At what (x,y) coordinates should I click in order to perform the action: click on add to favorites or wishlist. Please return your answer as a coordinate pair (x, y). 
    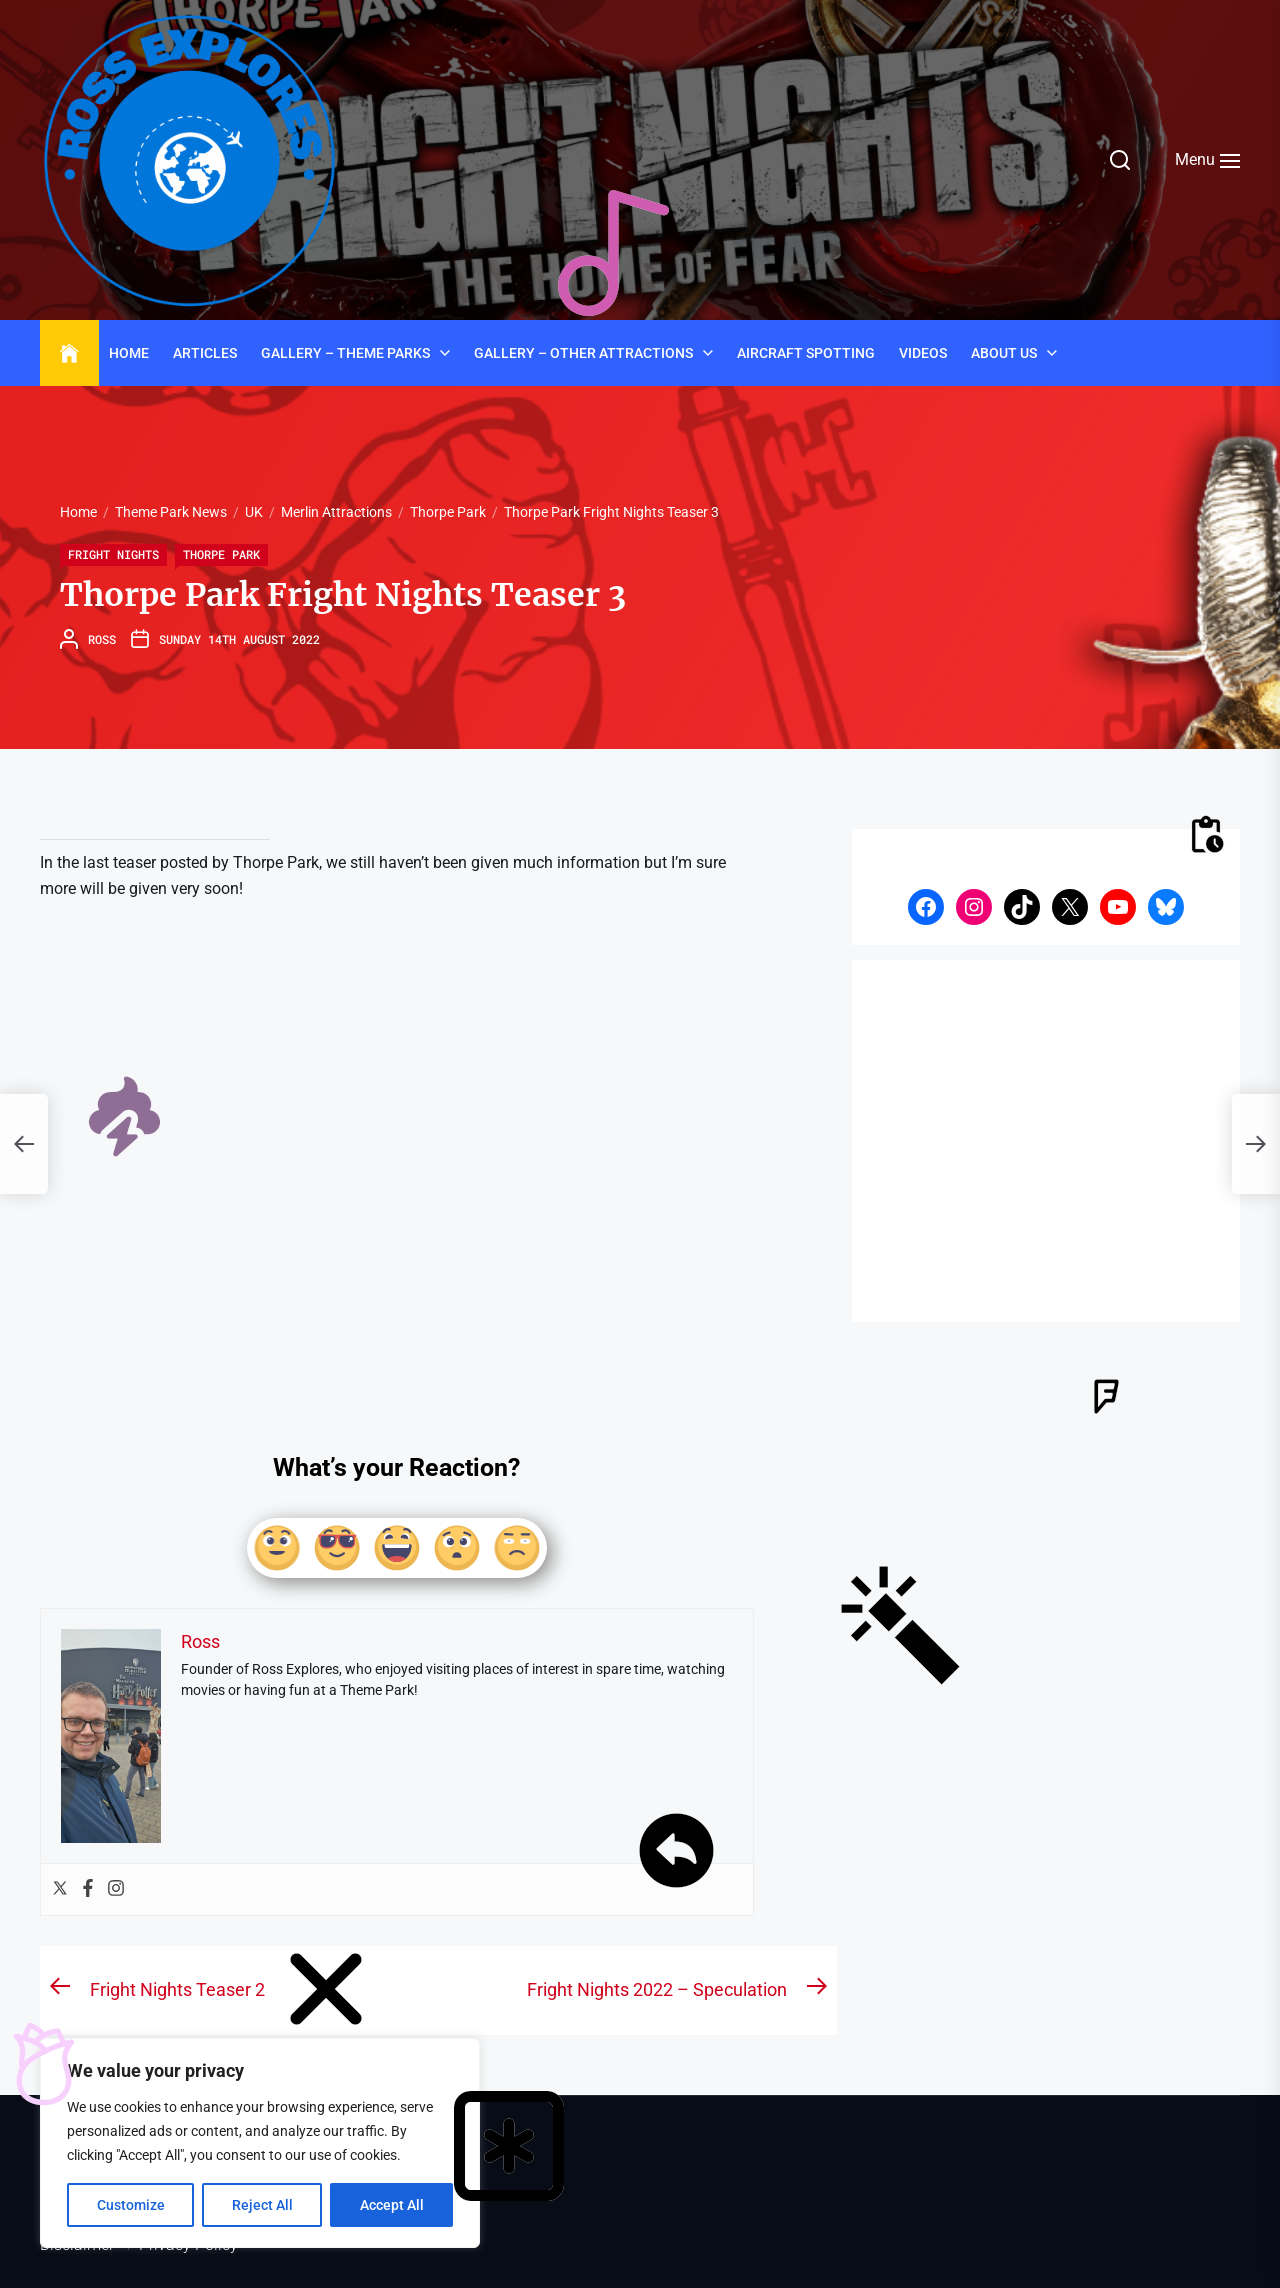
    Looking at the image, I should click on (44, 2064).